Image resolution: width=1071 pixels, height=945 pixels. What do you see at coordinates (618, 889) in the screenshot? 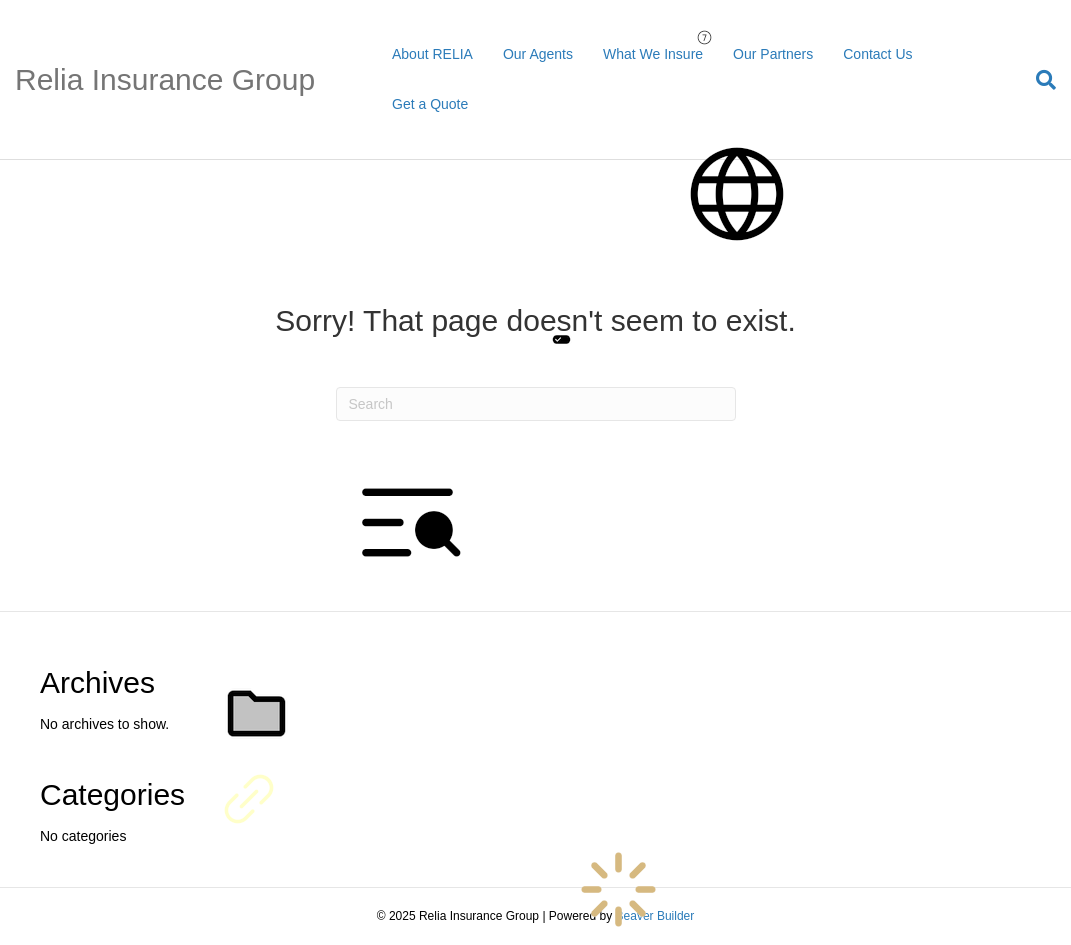
I see `loading content in progress` at bounding box center [618, 889].